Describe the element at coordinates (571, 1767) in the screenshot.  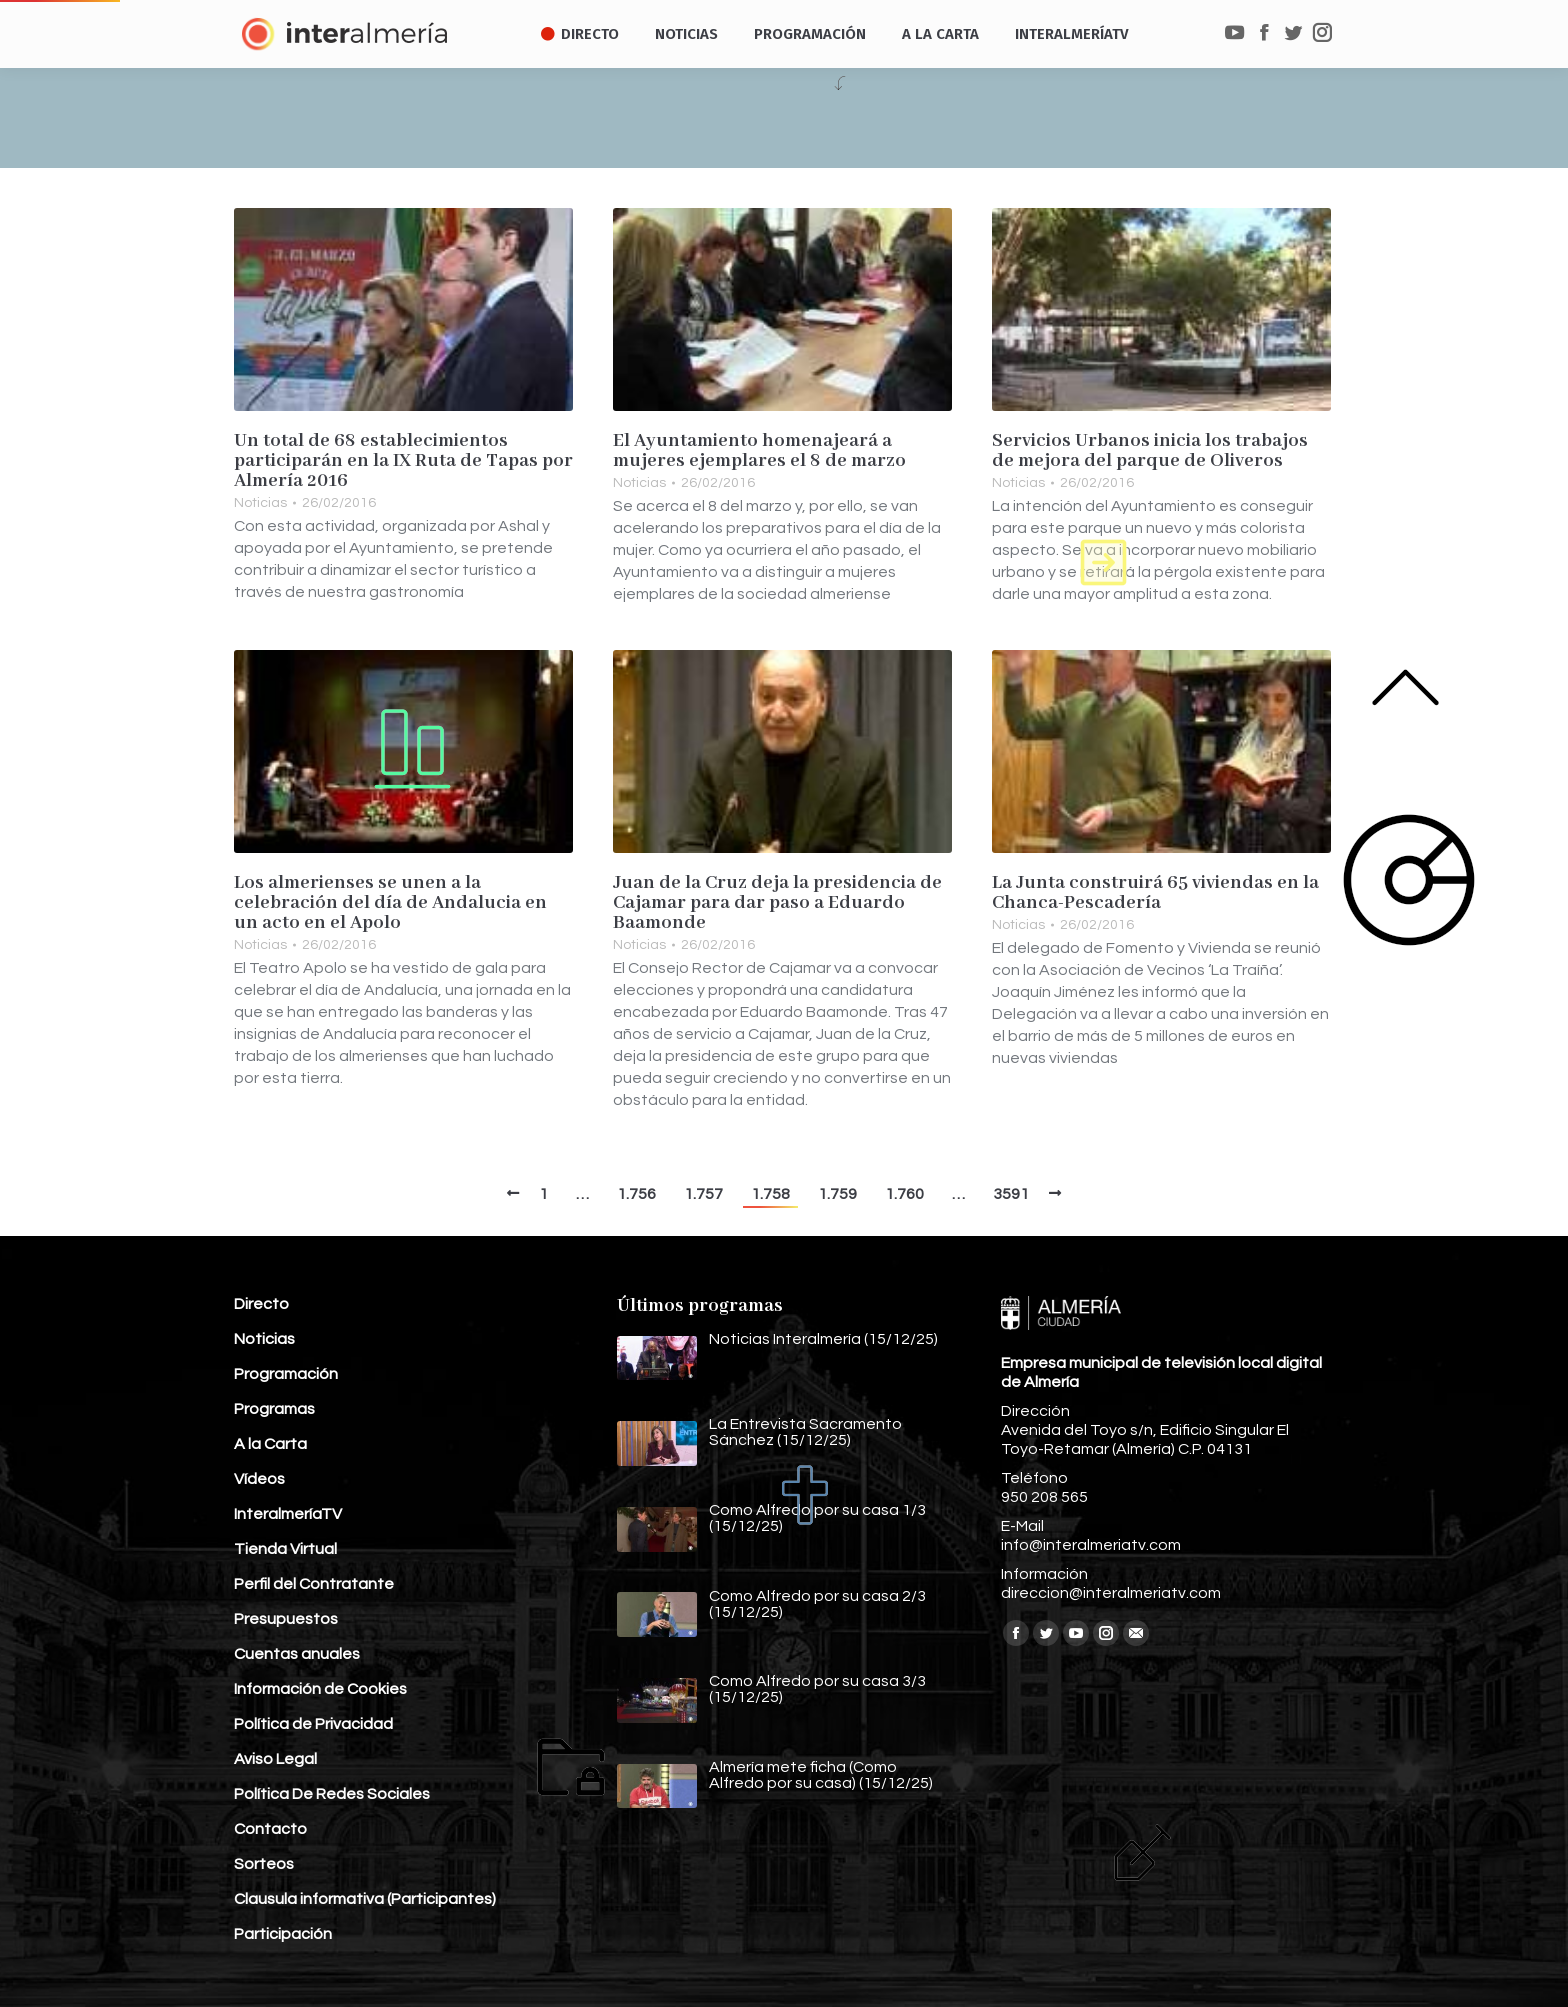
I see `access a password-protected folder` at that location.